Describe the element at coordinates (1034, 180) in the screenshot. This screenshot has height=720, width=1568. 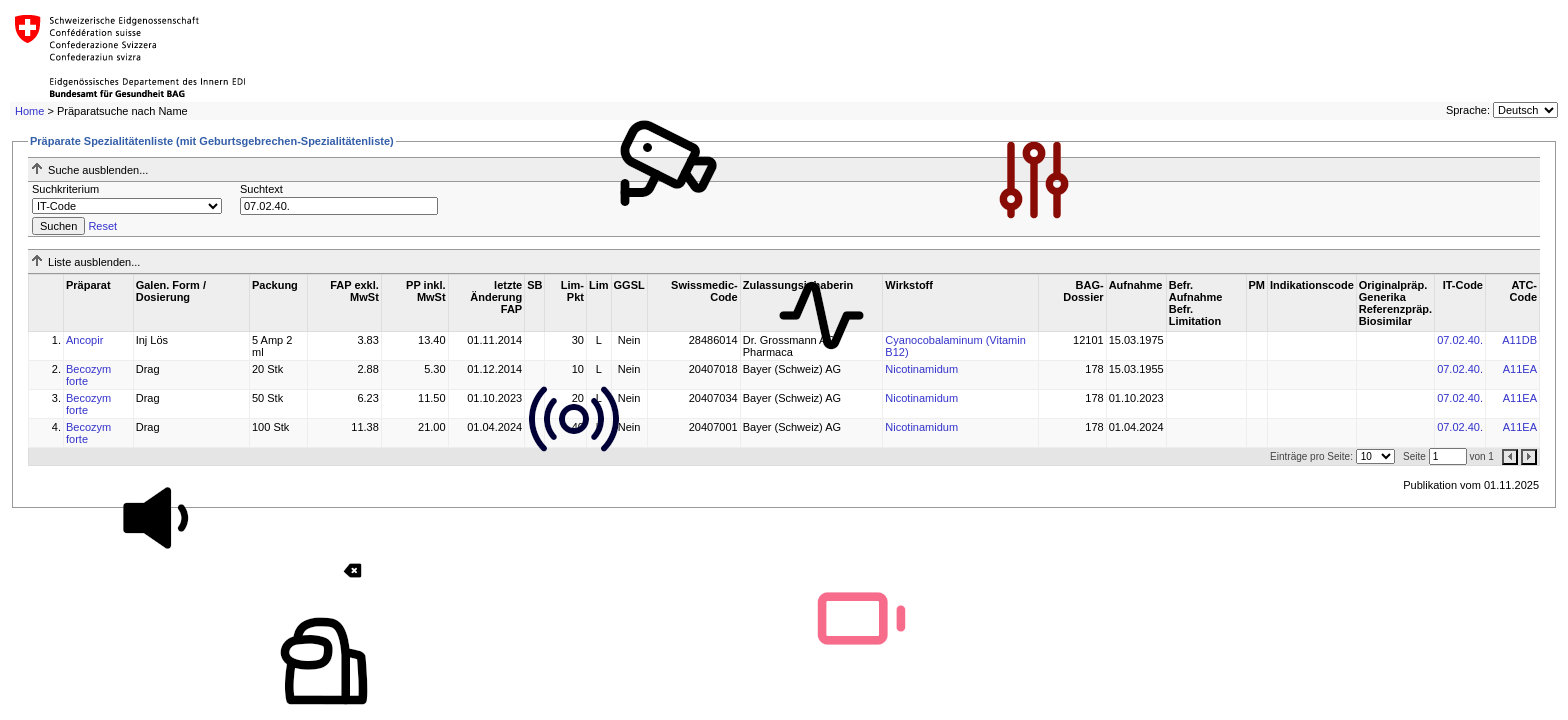
I see `adjust settings or preferences` at that location.